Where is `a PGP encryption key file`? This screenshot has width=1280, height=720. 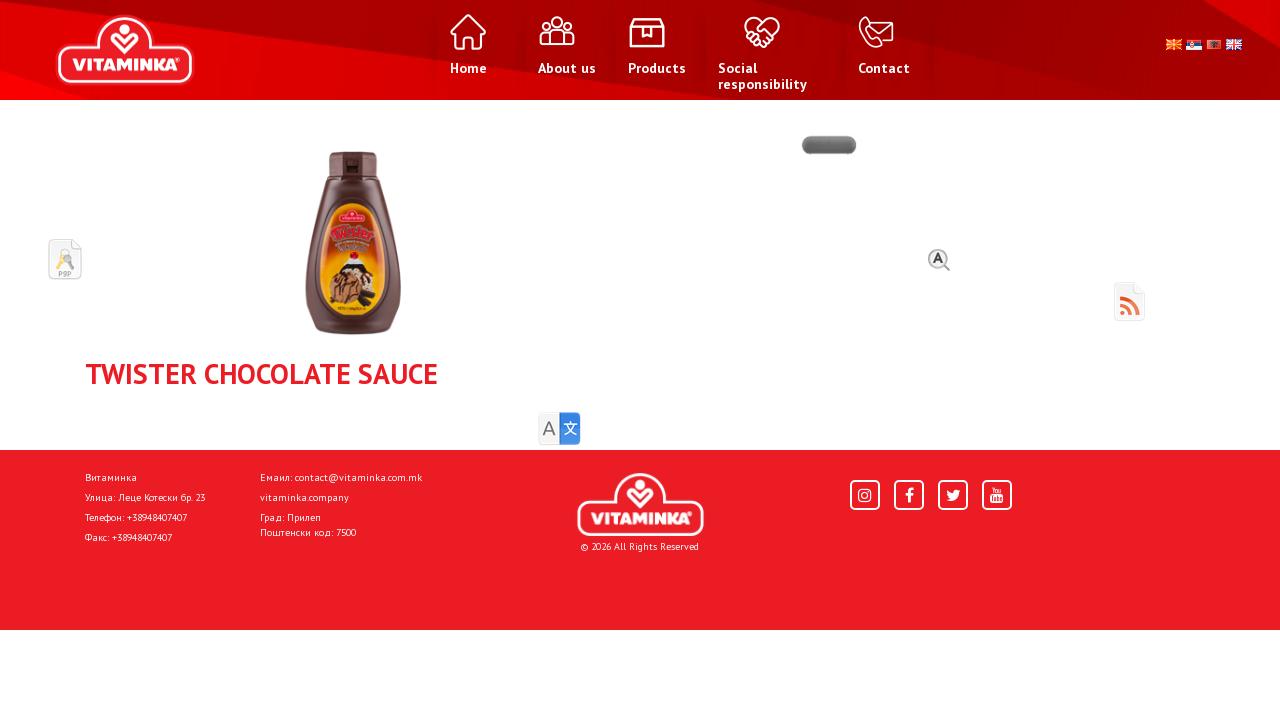 a PGP encryption key file is located at coordinates (65, 259).